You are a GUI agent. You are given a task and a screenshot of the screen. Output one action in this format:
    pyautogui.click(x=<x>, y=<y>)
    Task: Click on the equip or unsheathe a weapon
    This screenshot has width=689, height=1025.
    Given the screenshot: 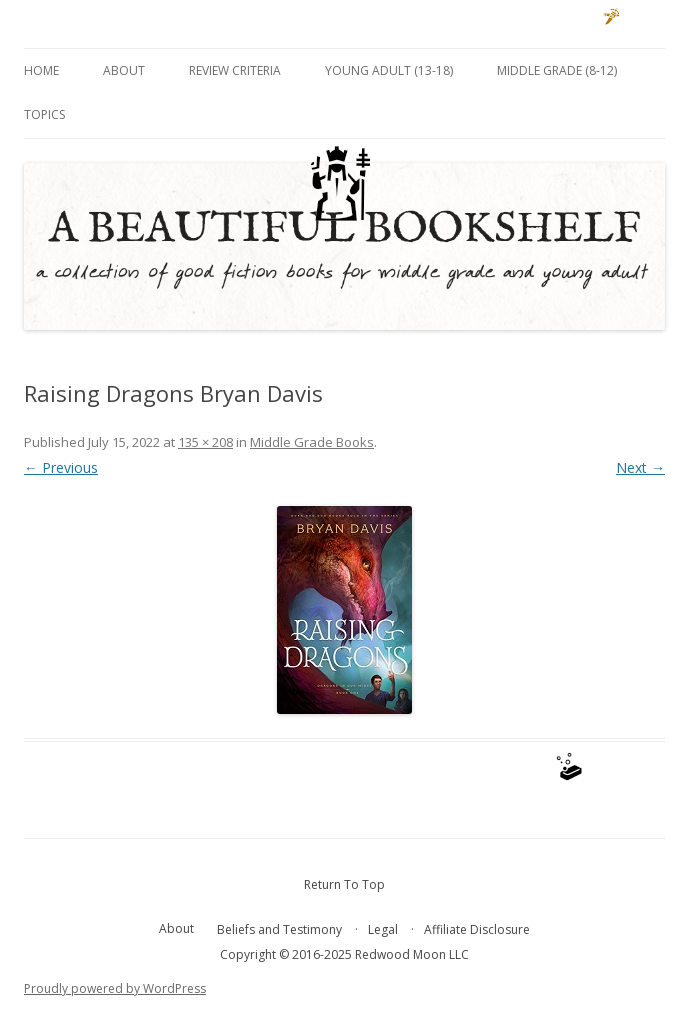 What is the action you would take?
    pyautogui.click(x=611, y=16)
    